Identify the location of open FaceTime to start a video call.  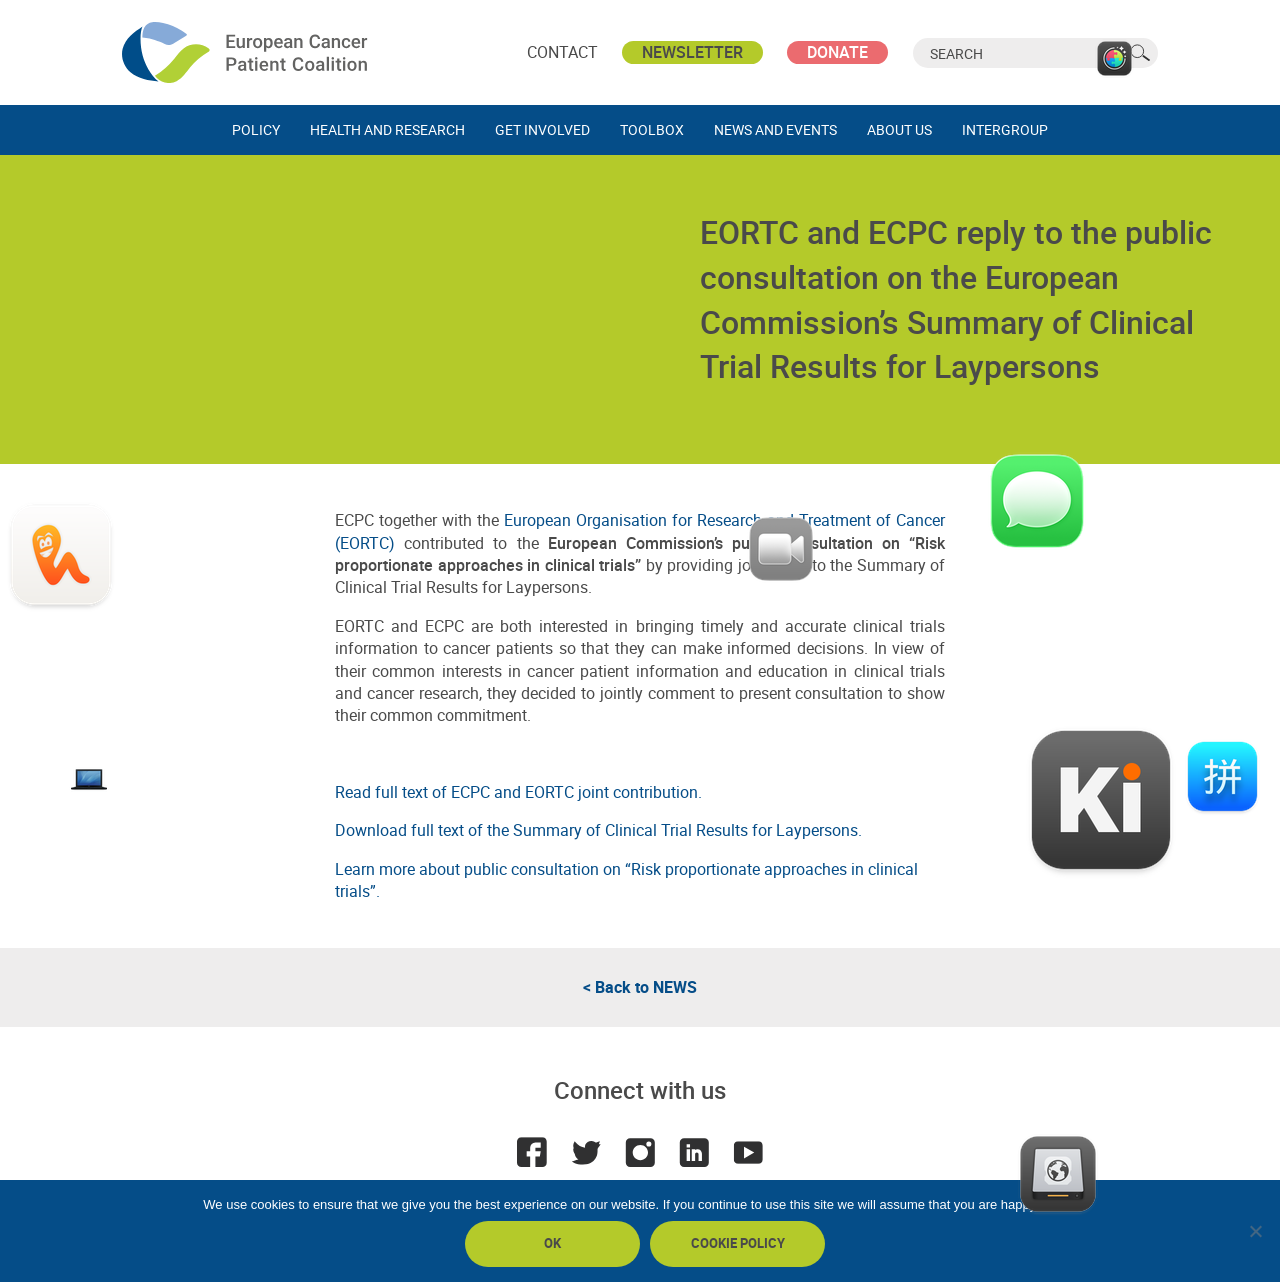
(781, 549).